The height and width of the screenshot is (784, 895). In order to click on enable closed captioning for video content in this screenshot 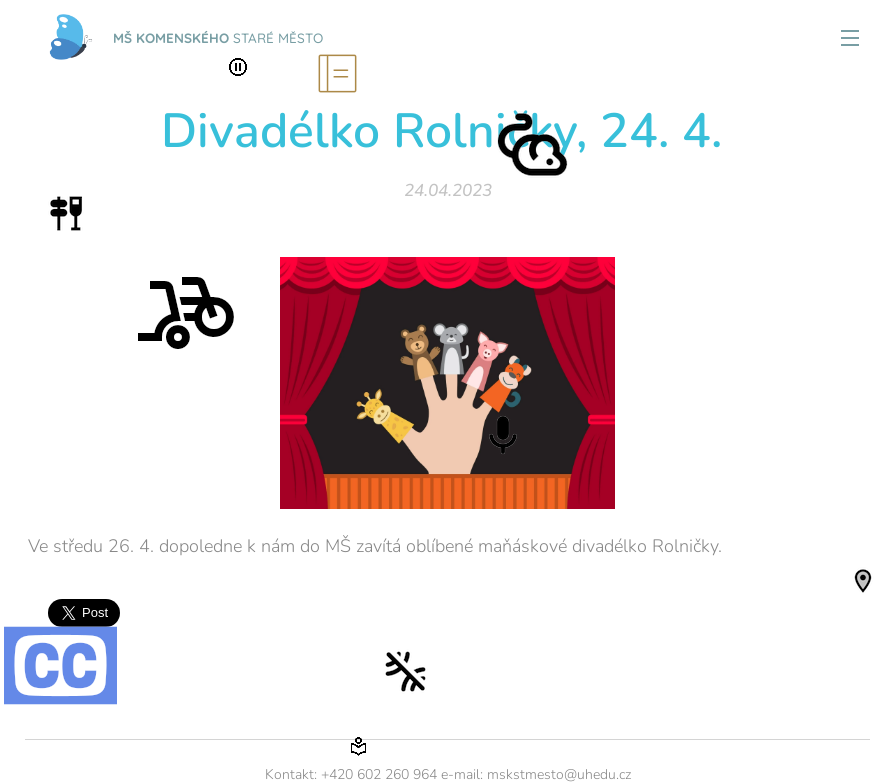, I will do `click(60, 665)`.